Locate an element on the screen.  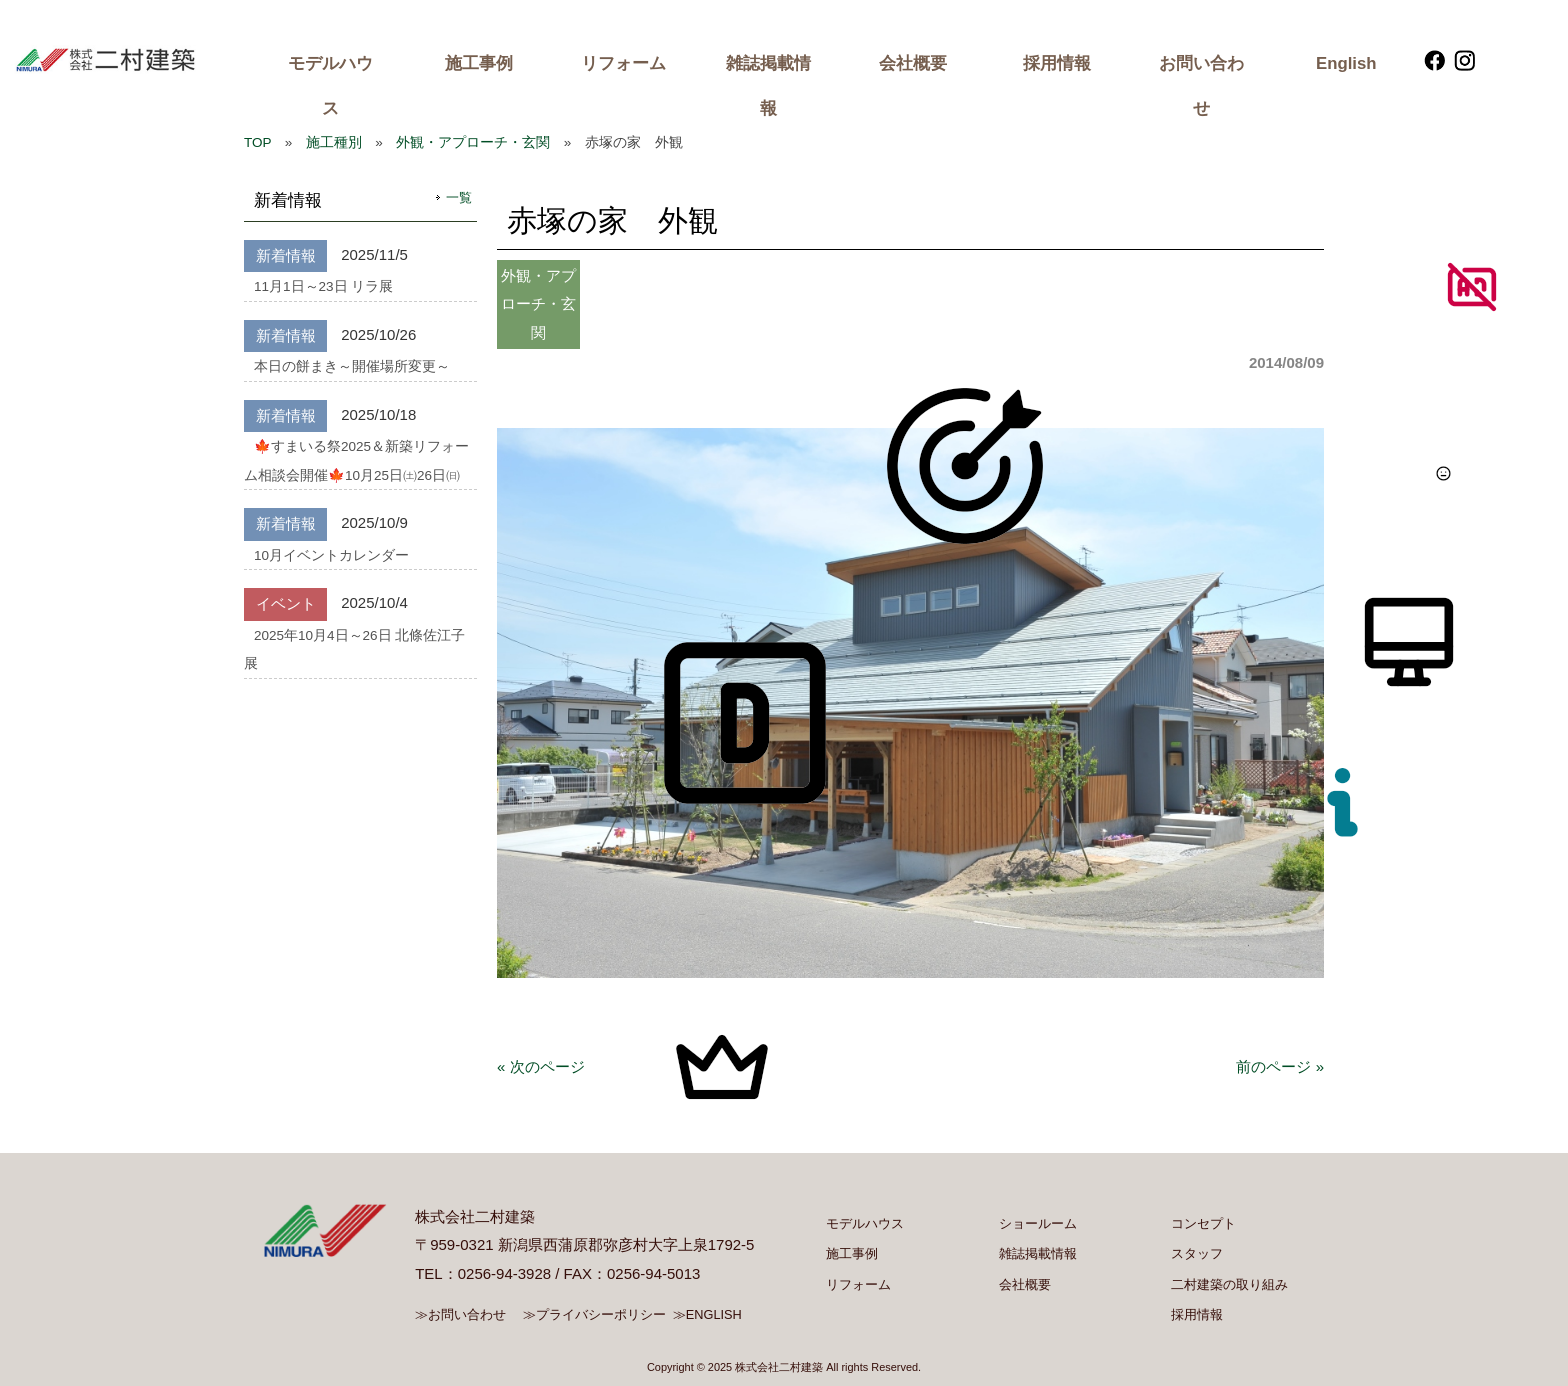
set or view your goals is located at coordinates (965, 466).